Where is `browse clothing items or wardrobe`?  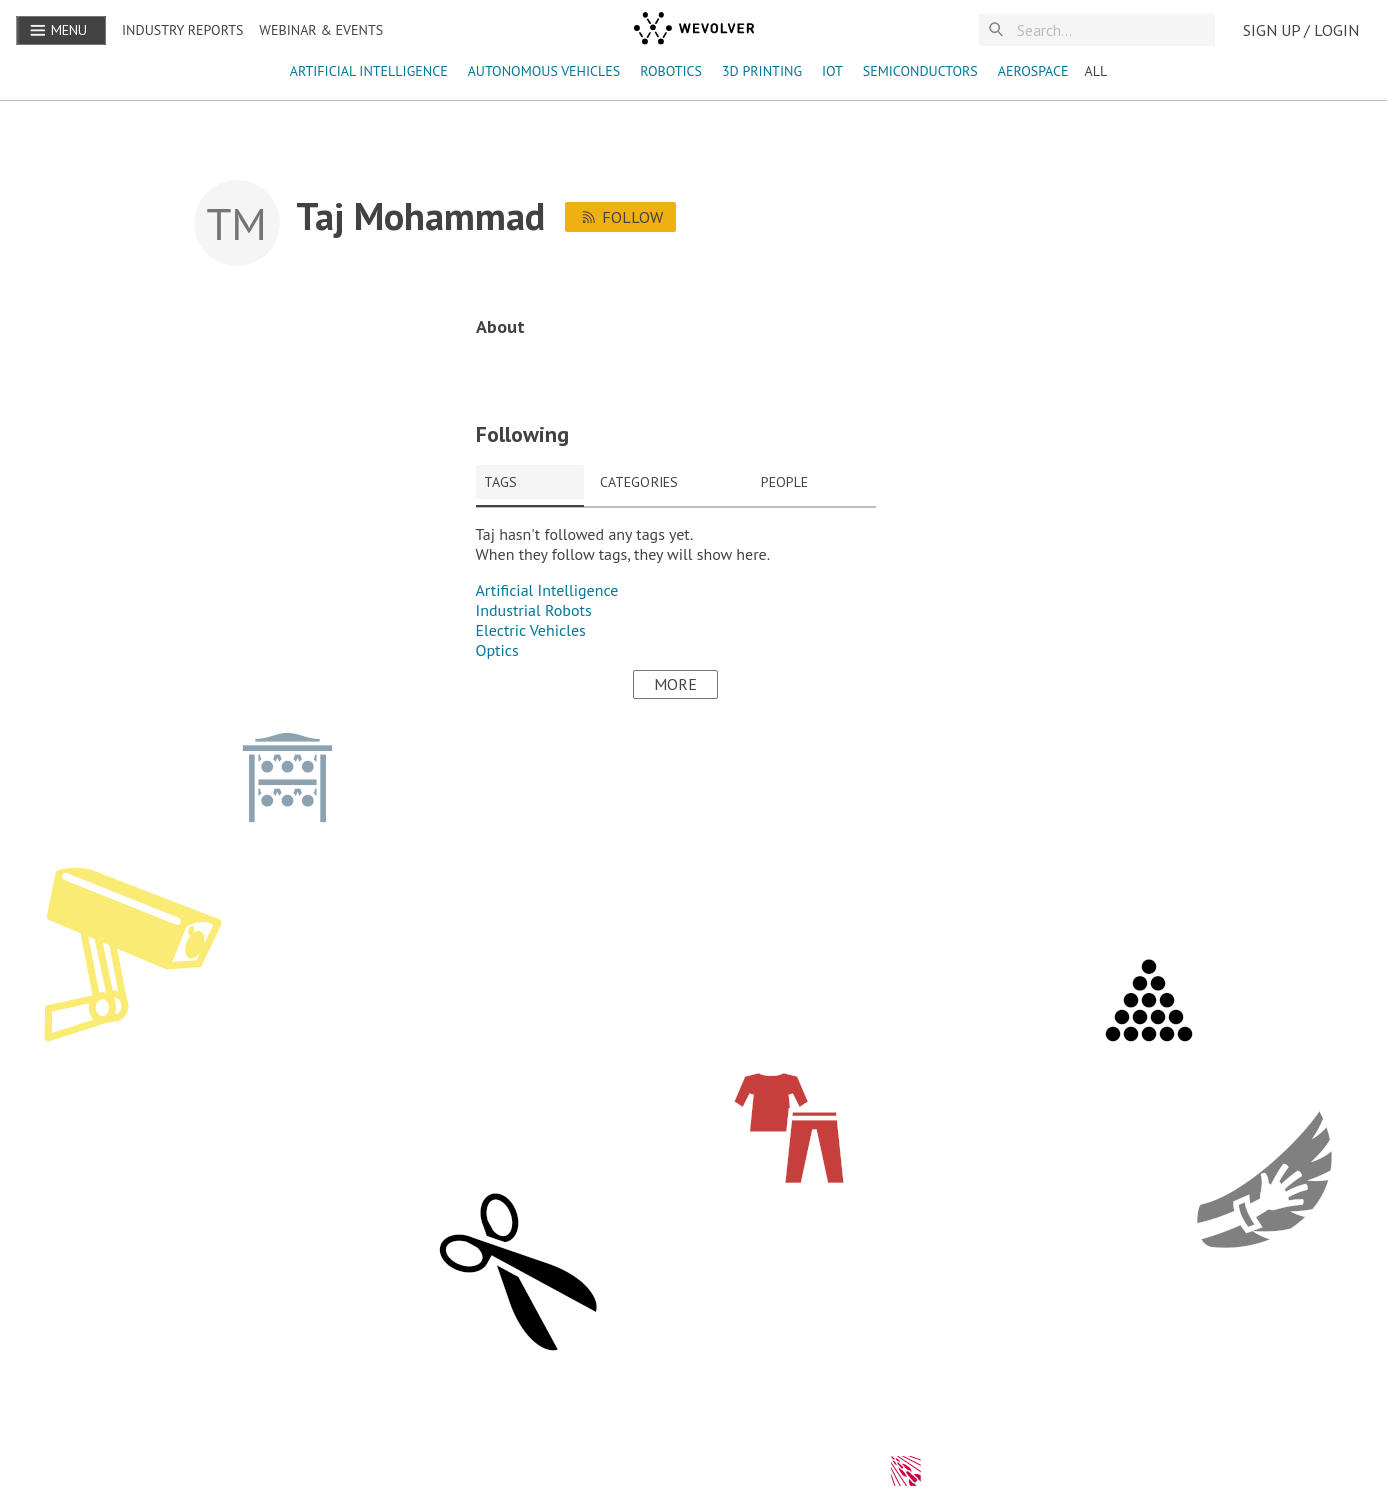 browse clothing items or wardrobe is located at coordinates (789, 1128).